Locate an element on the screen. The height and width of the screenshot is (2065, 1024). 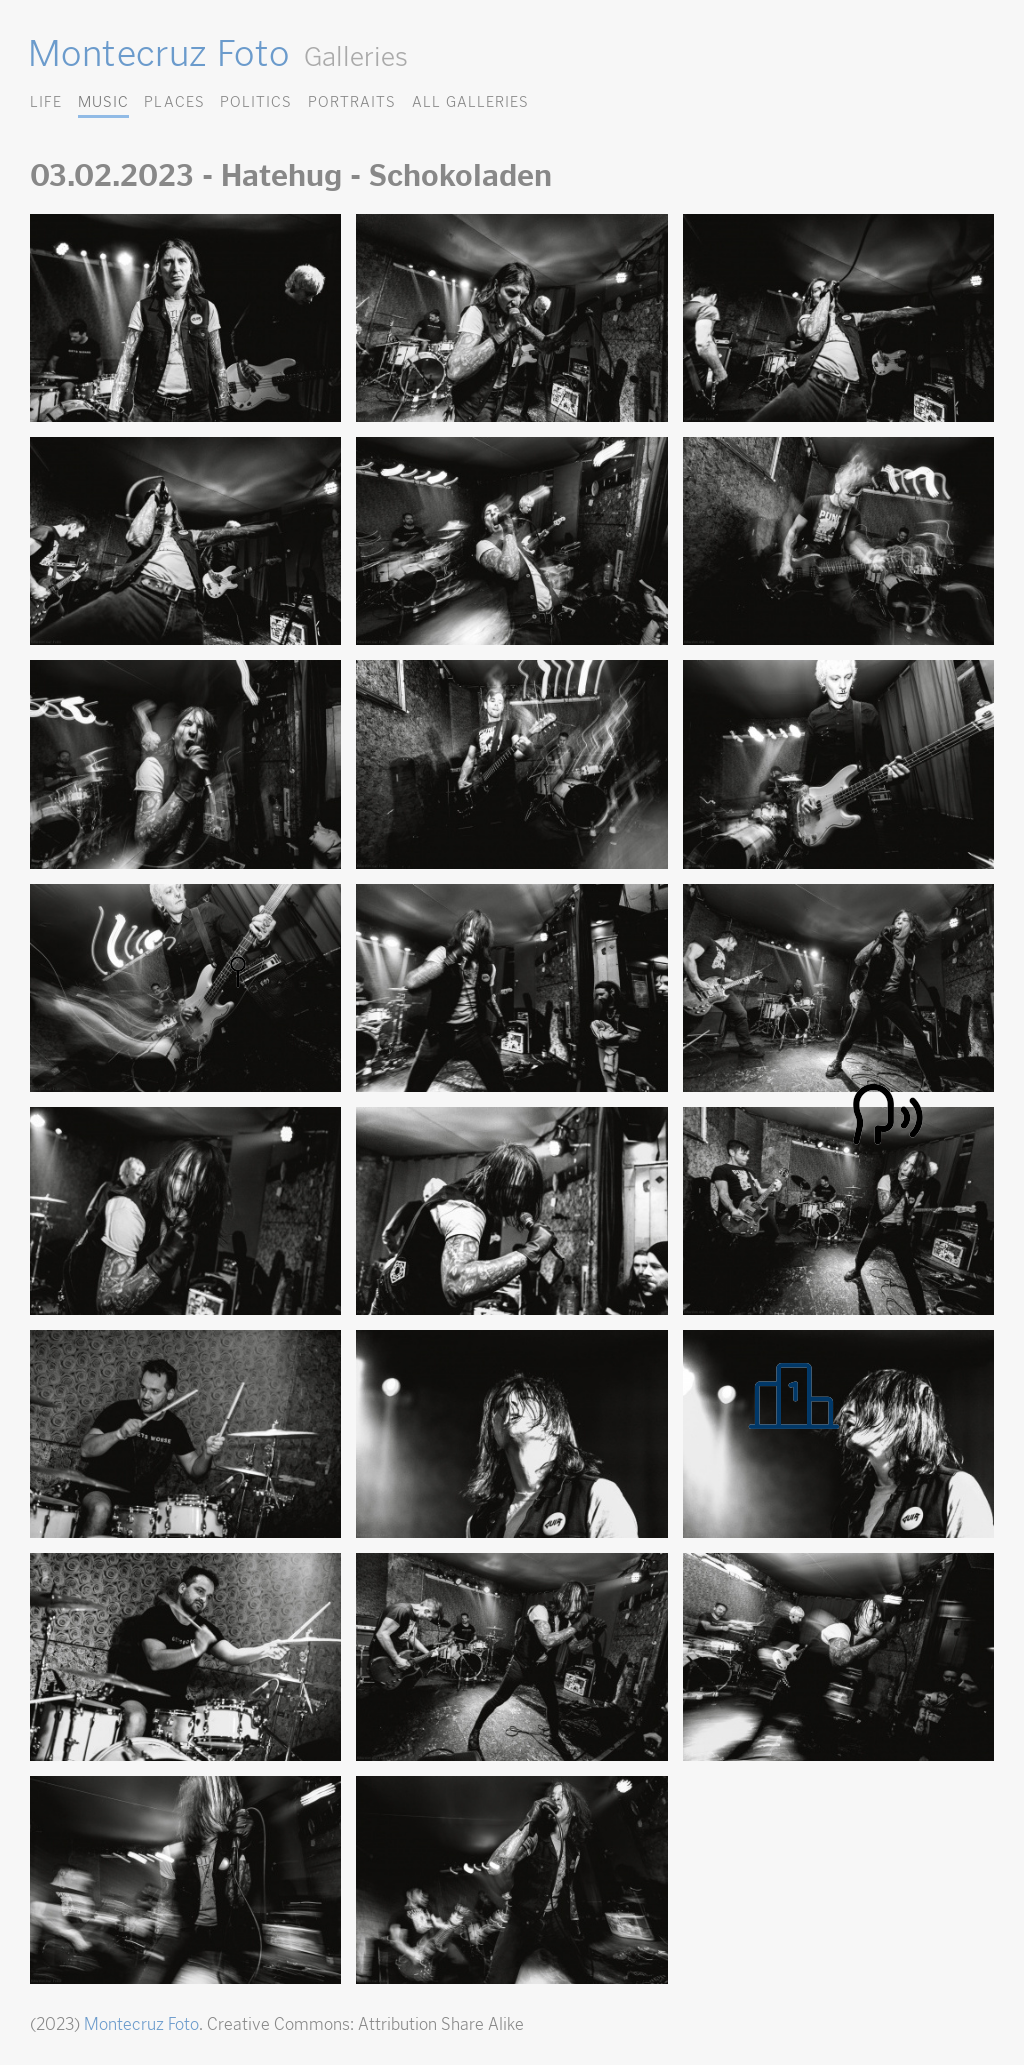
mark a location on a map is located at coordinates (238, 972).